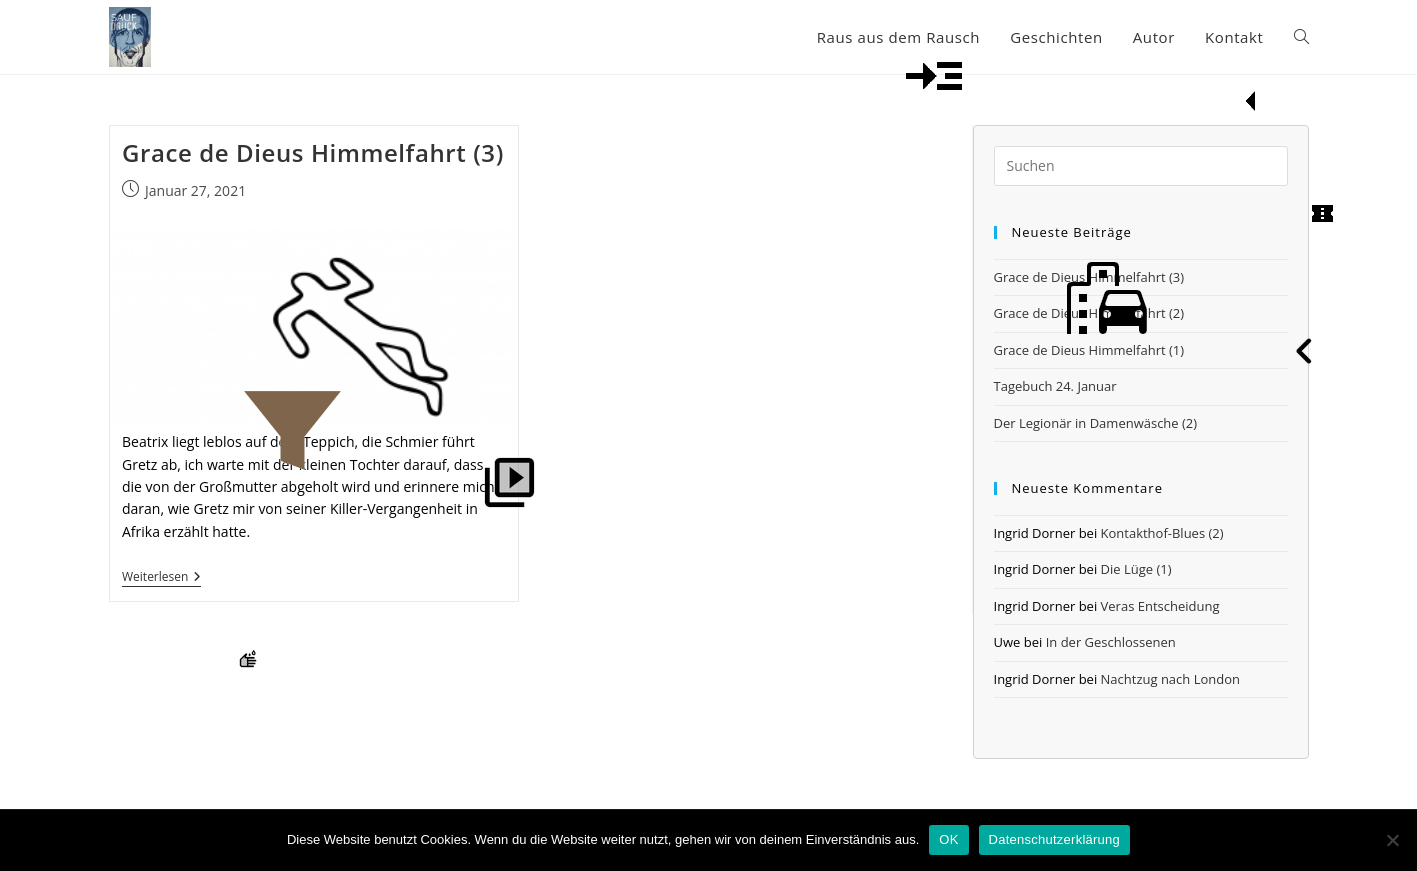 The height and width of the screenshot is (871, 1417). What do you see at coordinates (1251, 101) in the screenshot?
I see `navigate to the previous item or screen` at bounding box center [1251, 101].